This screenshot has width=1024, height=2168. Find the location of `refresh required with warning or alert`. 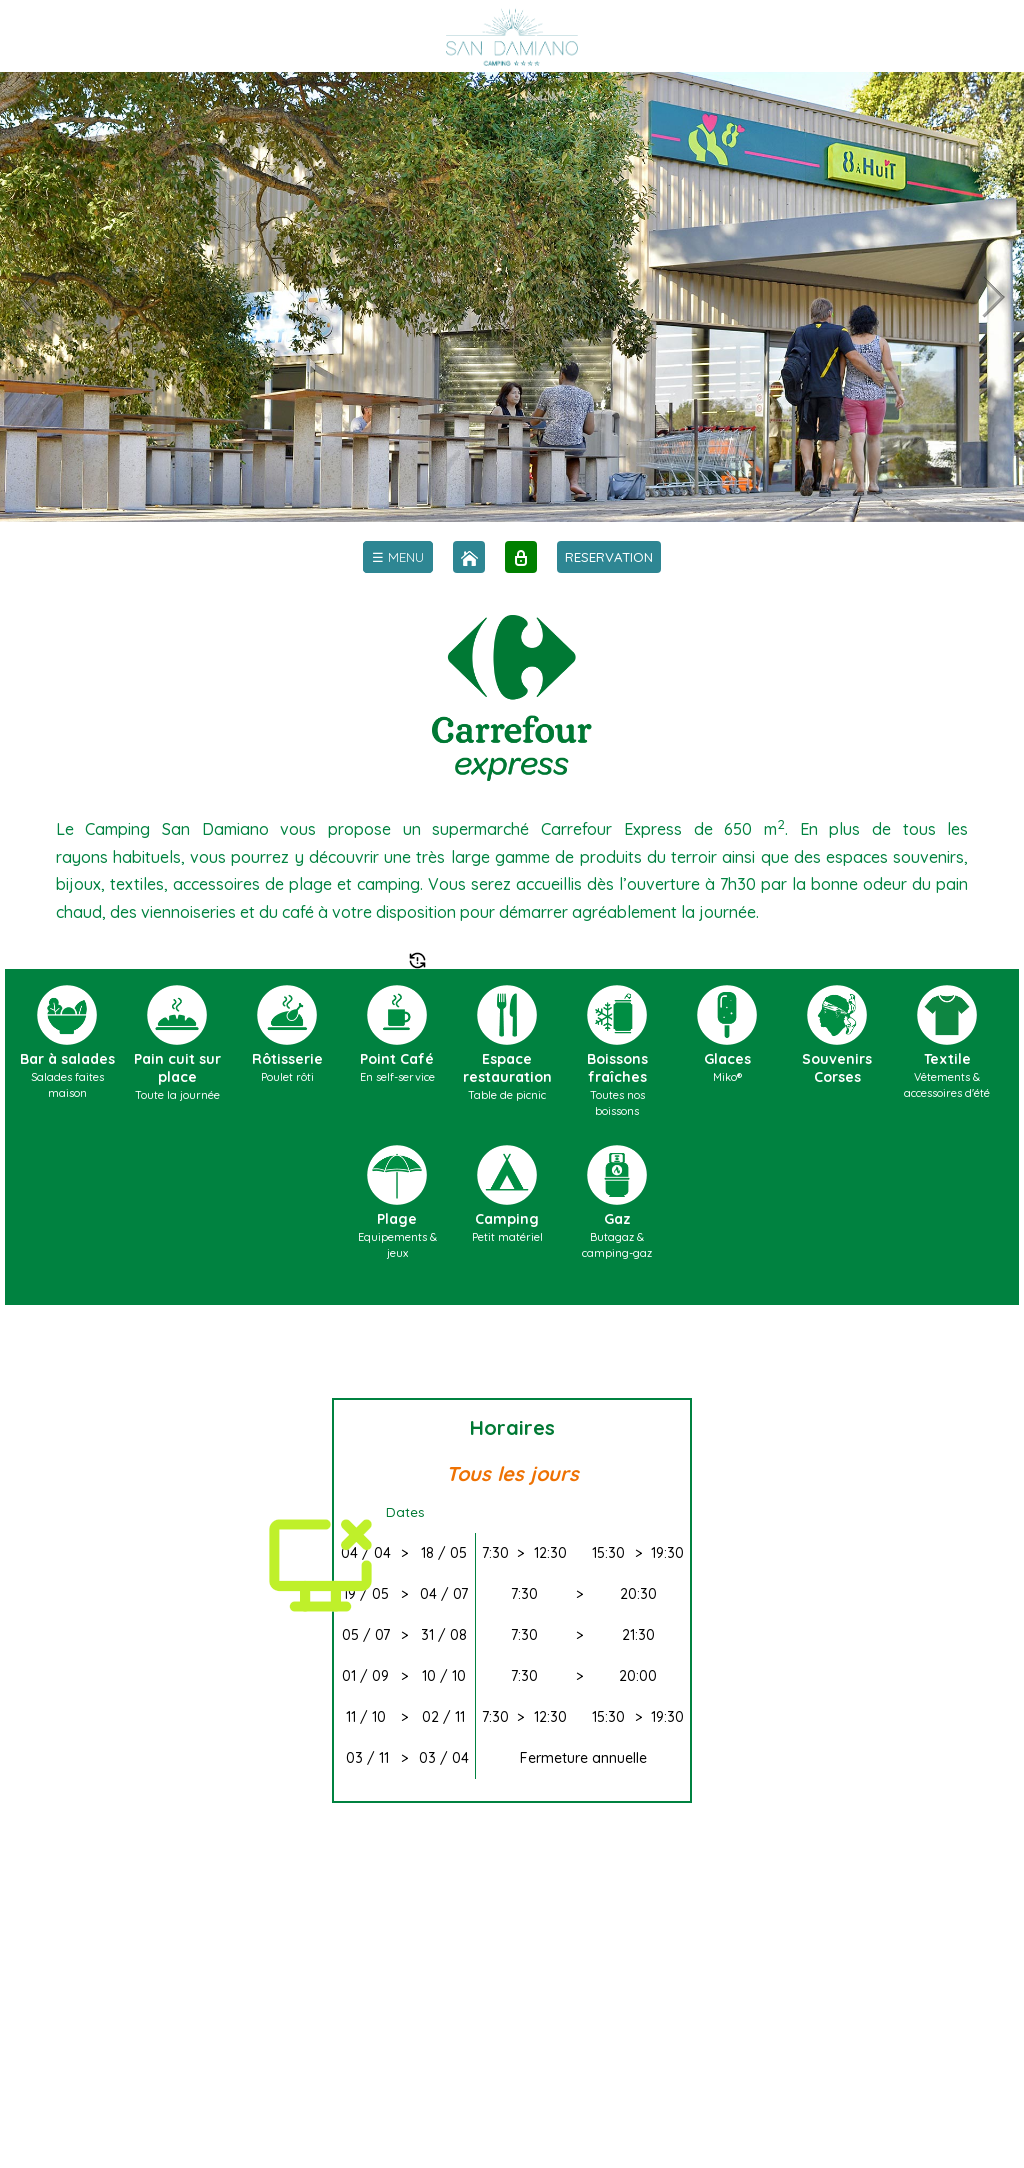

refresh required with warning or alert is located at coordinates (417, 960).